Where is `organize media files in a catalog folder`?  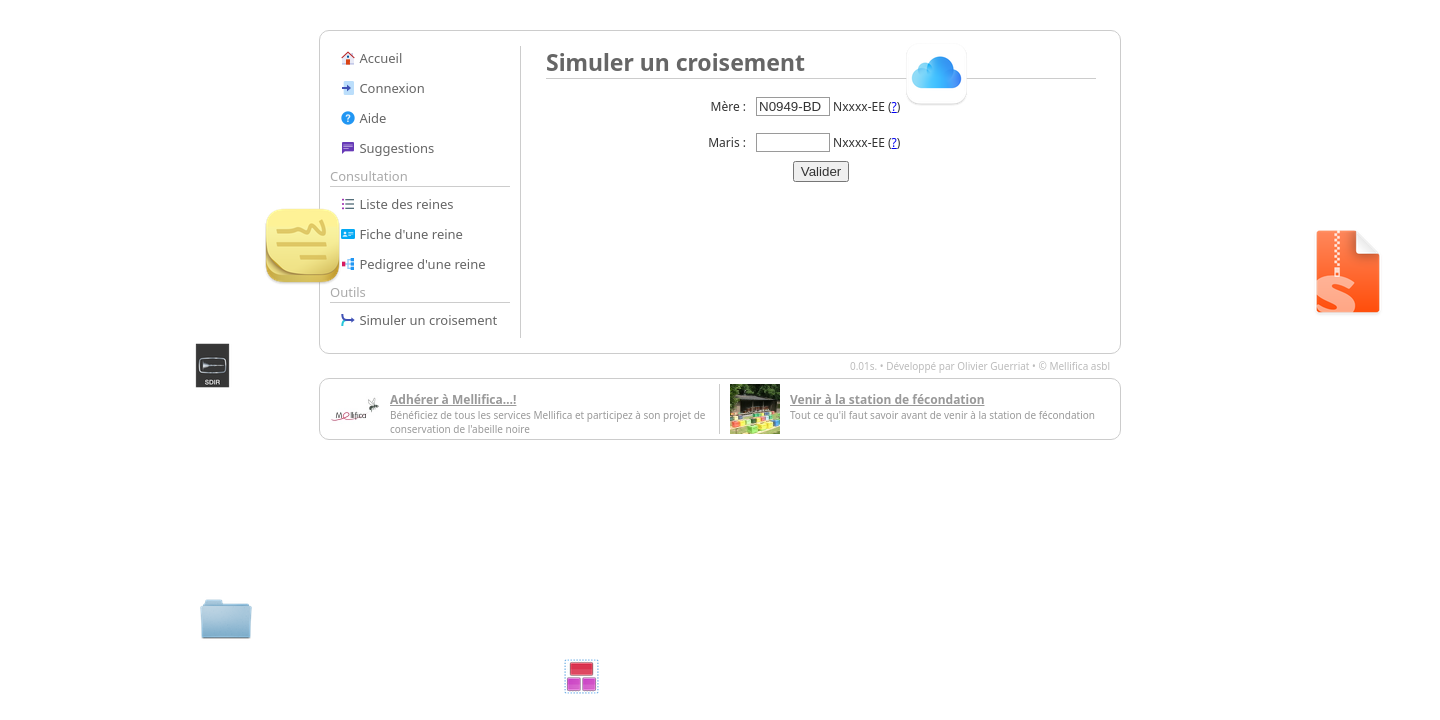 organize media files in a catalog folder is located at coordinates (226, 619).